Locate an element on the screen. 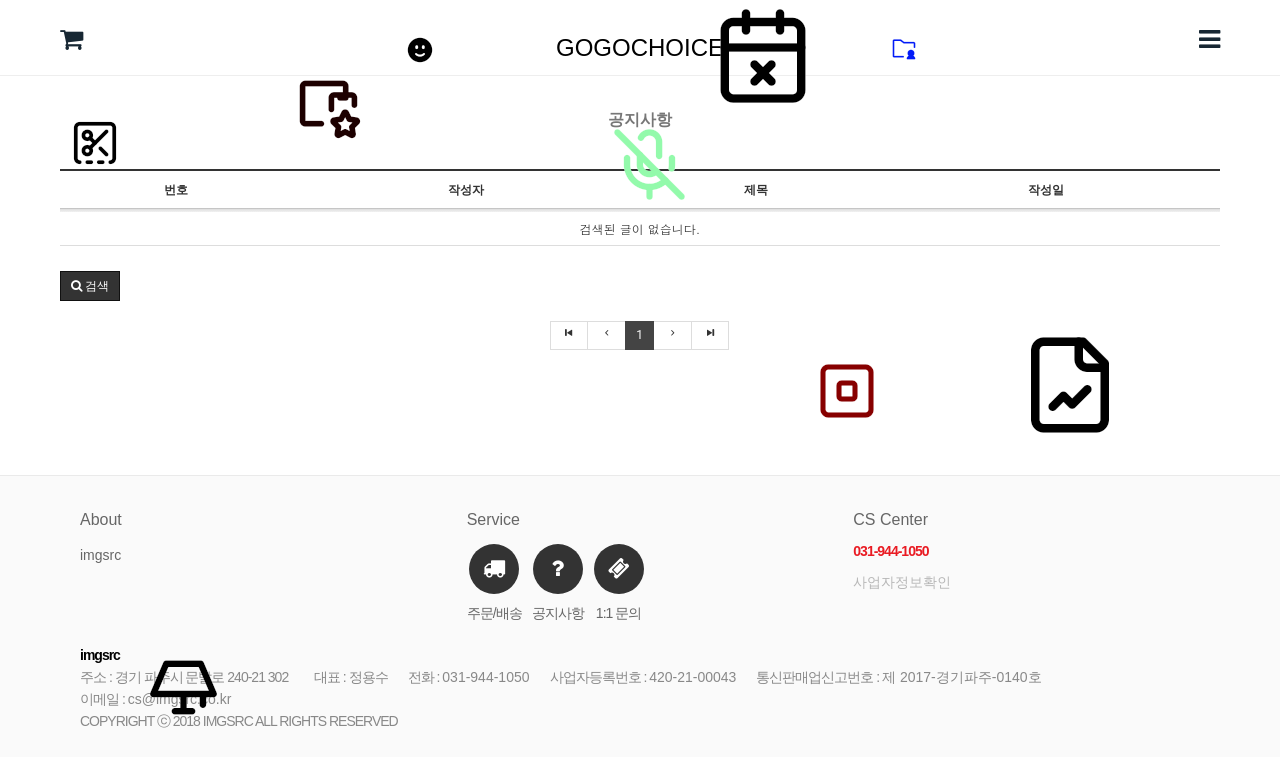  cut or crop selection area is located at coordinates (95, 143).